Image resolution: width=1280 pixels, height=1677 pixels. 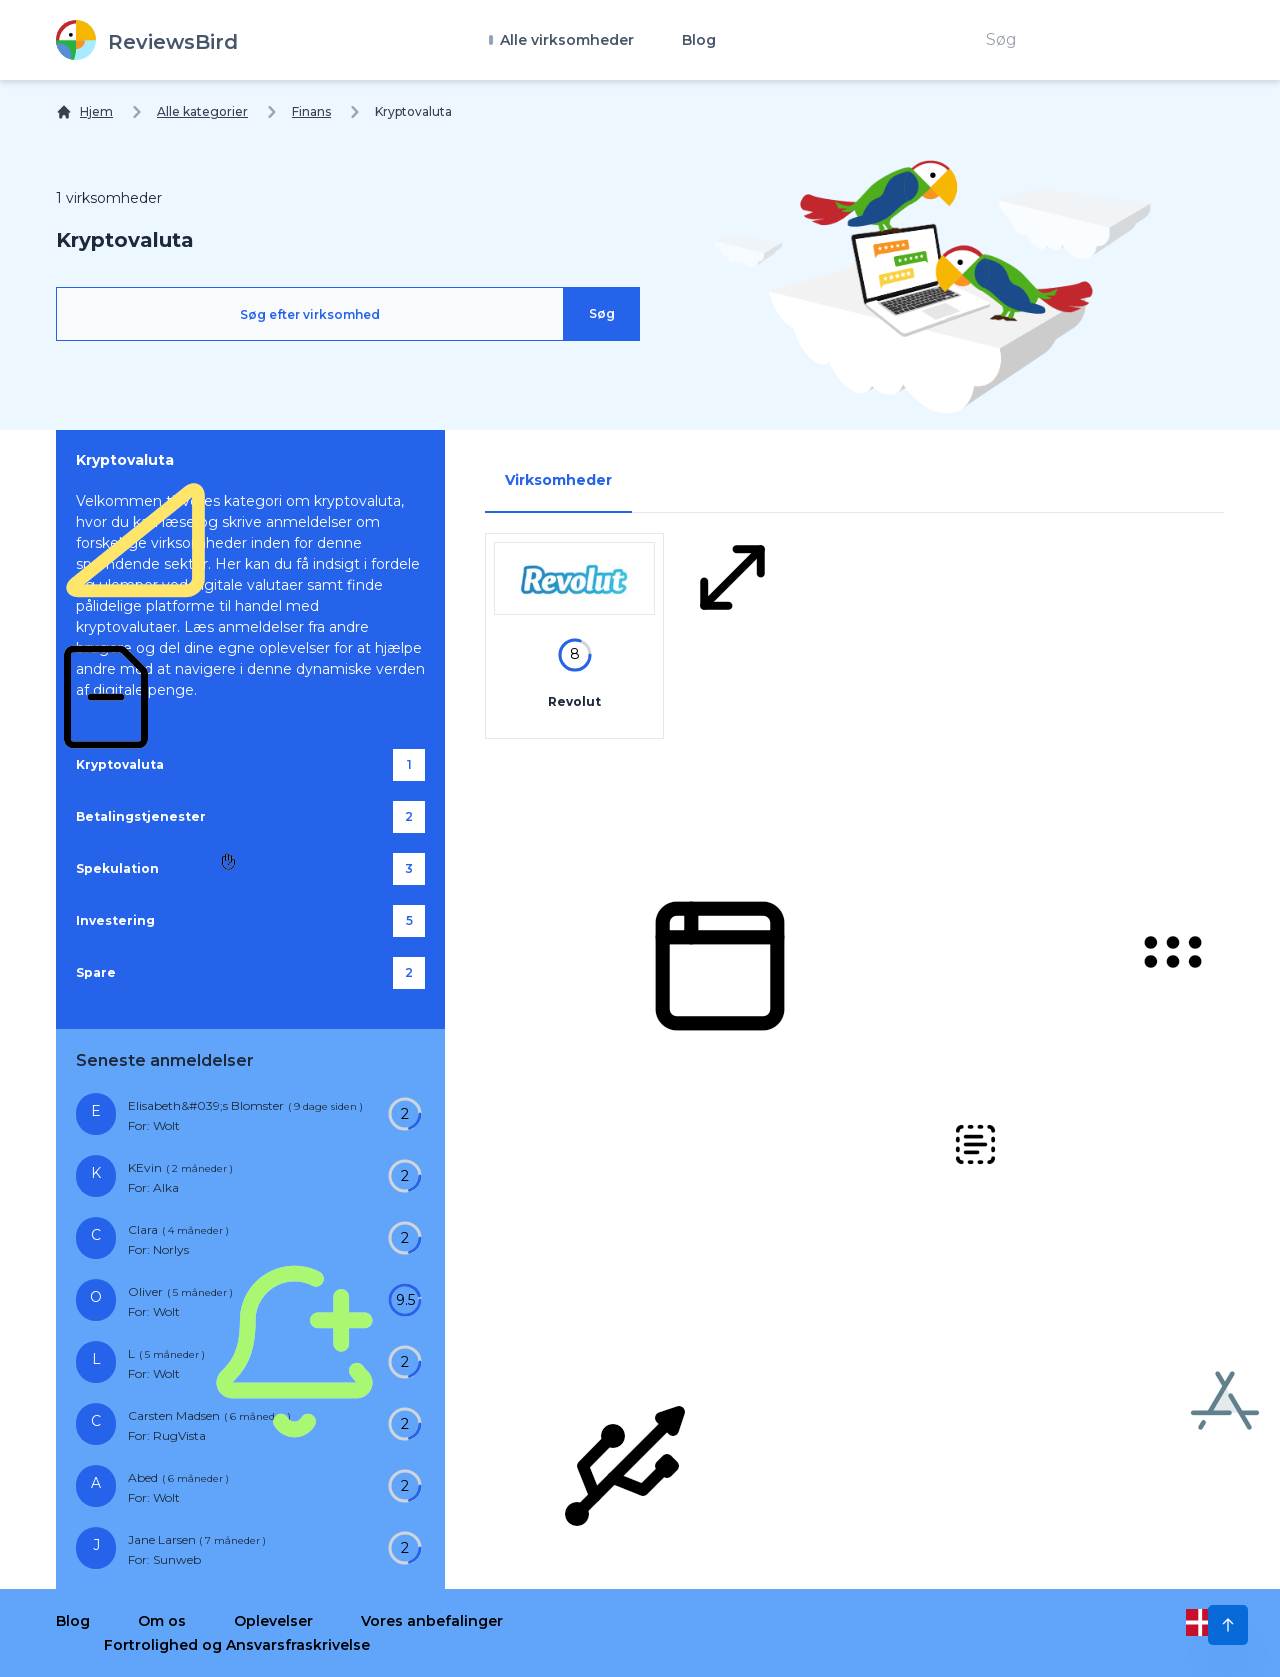 What do you see at coordinates (294, 1351) in the screenshot?
I see `add a new notification or alert` at bounding box center [294, 1351].